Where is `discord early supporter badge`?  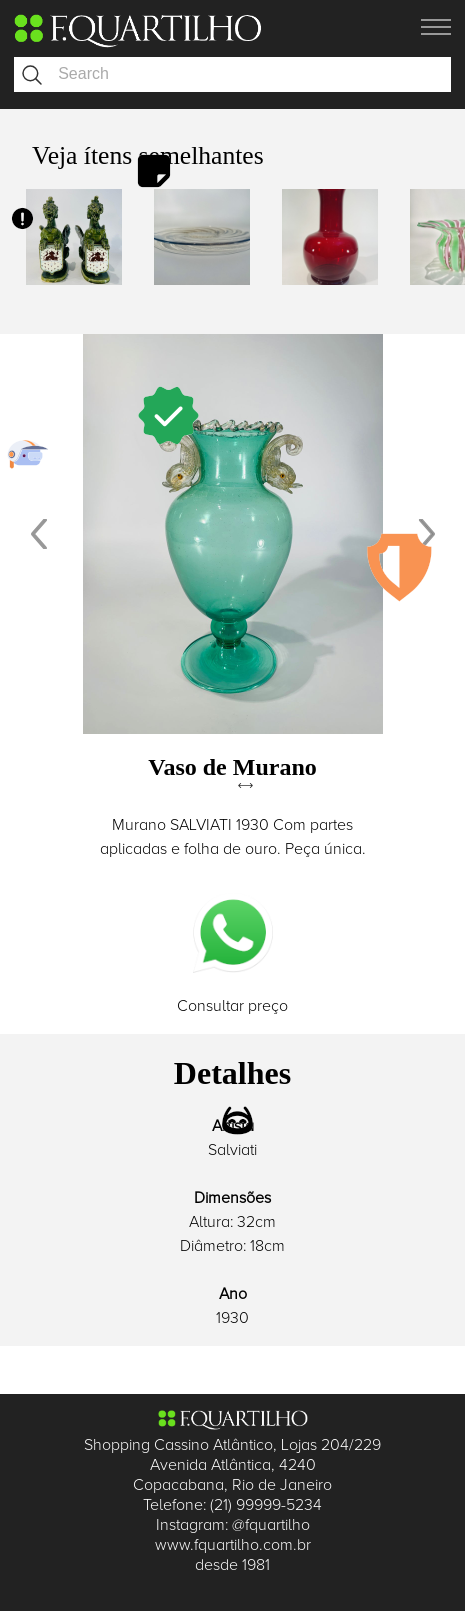 discord early supporter badge is located at coordinates (28, 454).